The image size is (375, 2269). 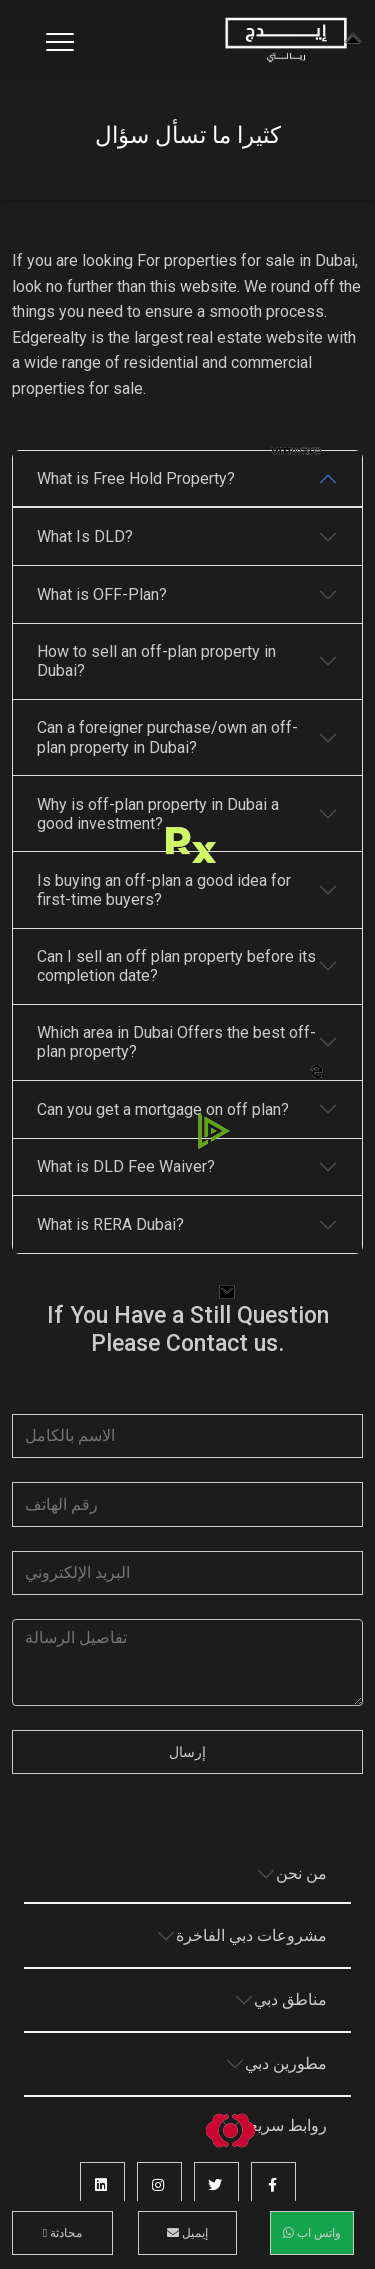 I want to click on open your email inbox, so click(x=227, y=1292).